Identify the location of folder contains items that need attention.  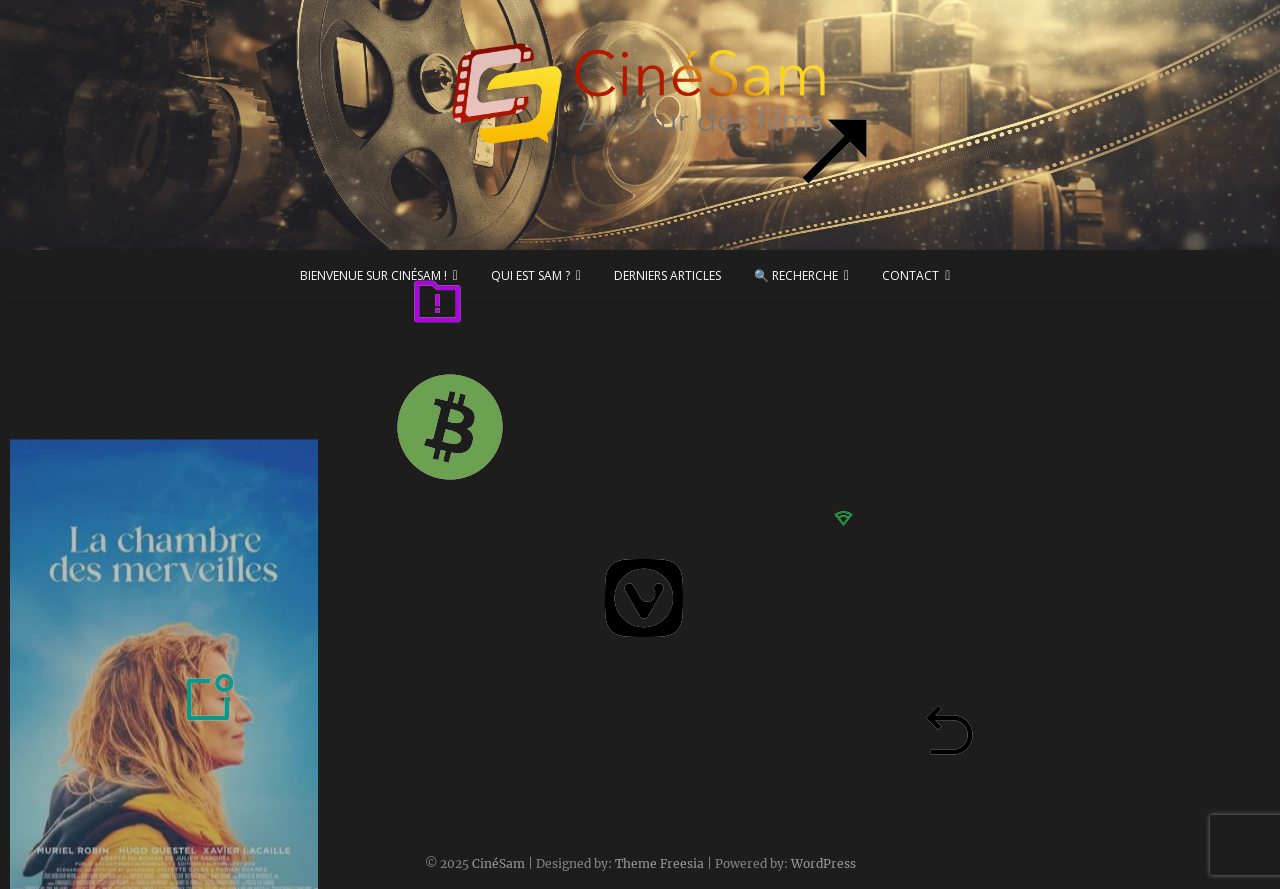
(437, 301).